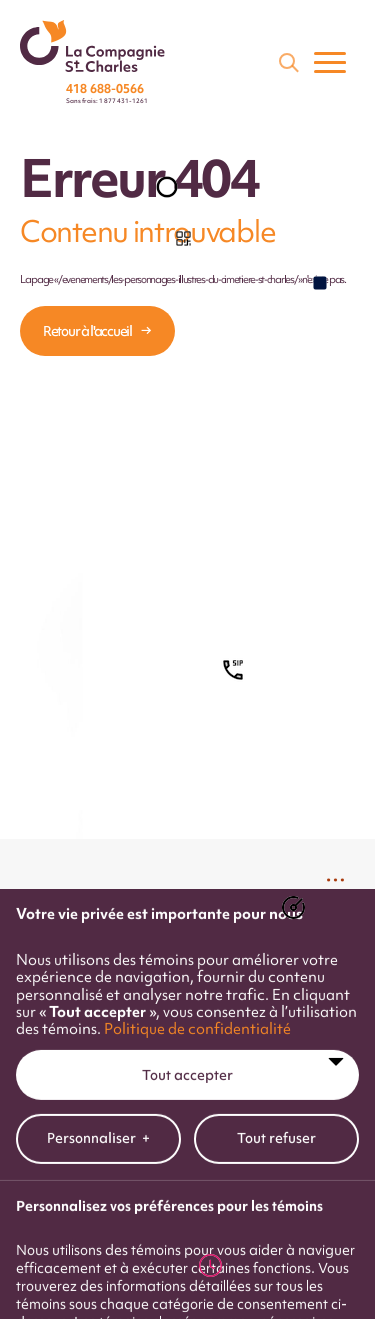  Describe the element at coordinates (336, 1062) in the screenshot. I see `expand a dropdown menu` at that location.